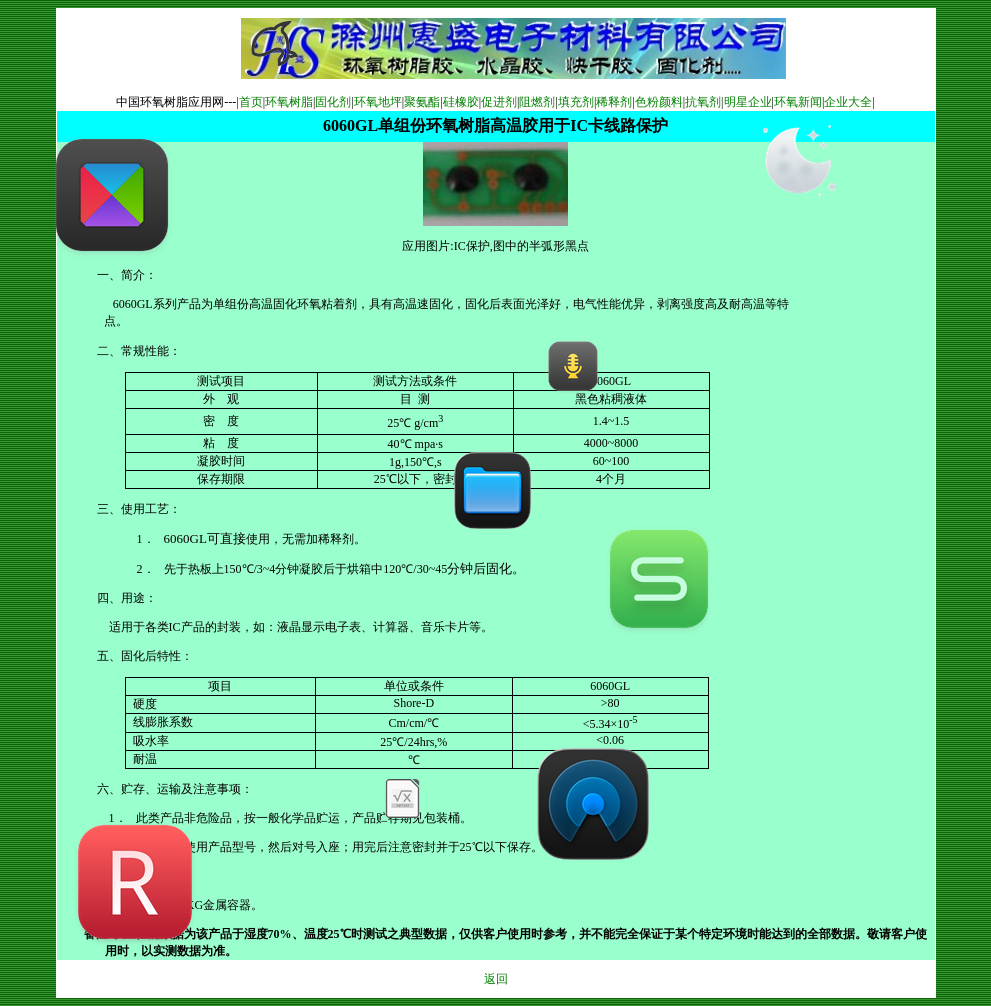 The height and width of the screenshot is (1006, 991). I want to click on indicates clear night weather conditions, so click(799, 160).